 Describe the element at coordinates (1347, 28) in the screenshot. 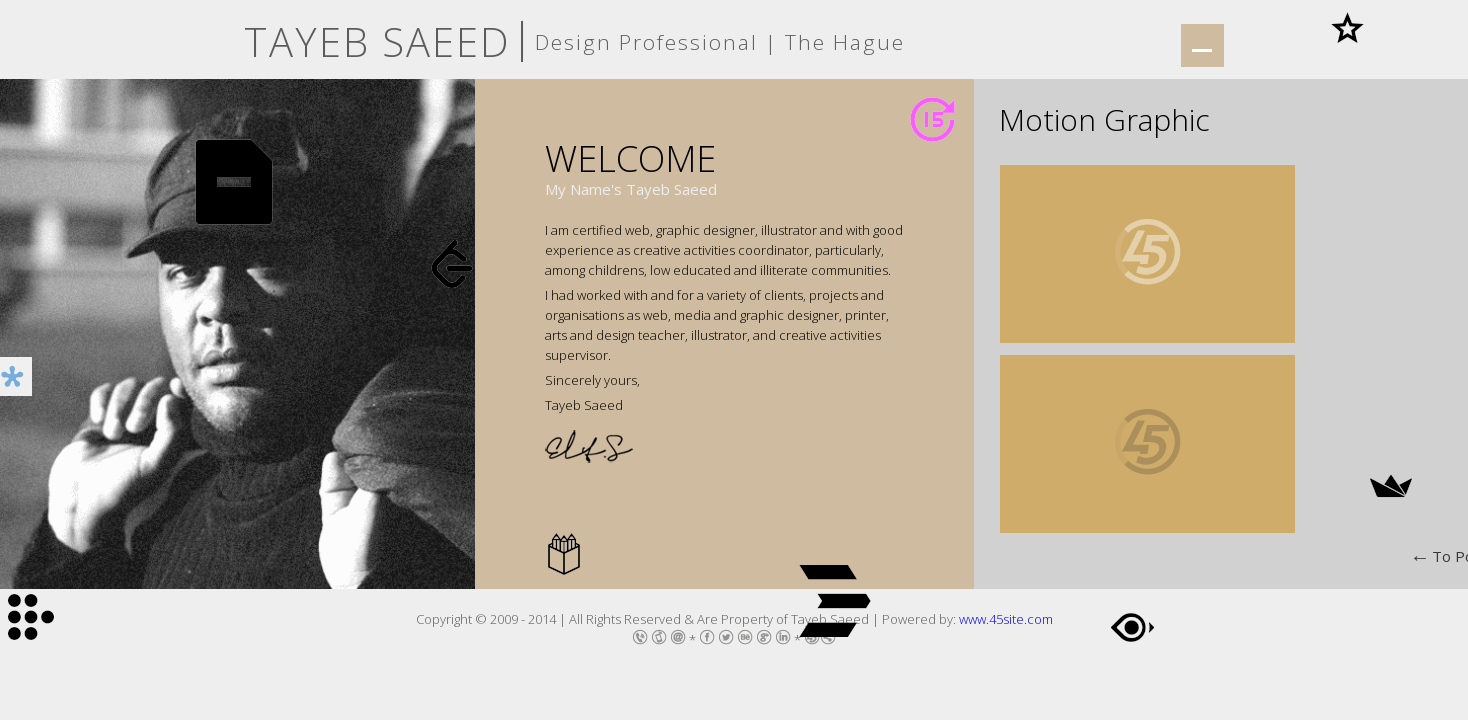

I see `add item to favorites` at that location.